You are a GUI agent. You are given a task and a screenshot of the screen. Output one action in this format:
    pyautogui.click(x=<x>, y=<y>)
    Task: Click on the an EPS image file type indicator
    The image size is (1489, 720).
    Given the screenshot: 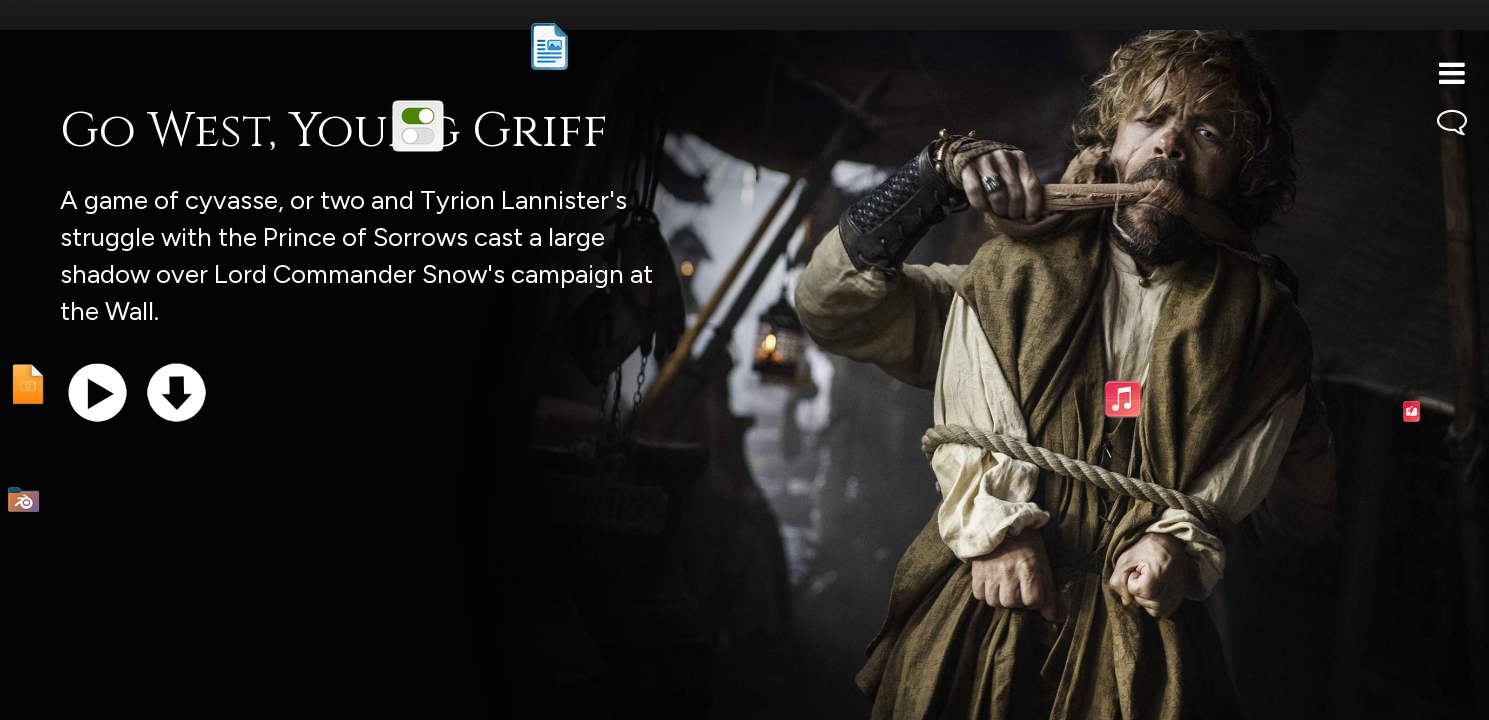 What is the action you would take?
    pyautogui.click(x=1411, y=411)
    